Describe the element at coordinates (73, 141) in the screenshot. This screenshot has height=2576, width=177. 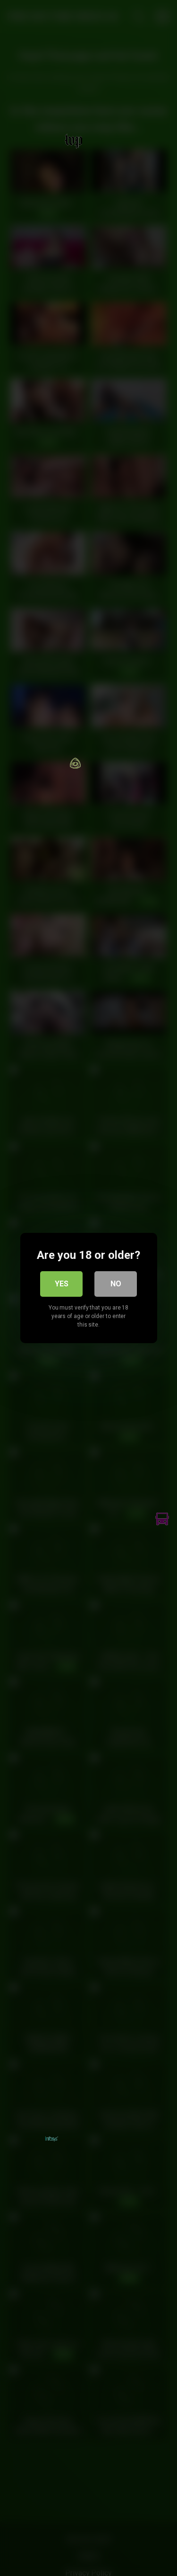
I see `open The Washington Post app` at that location.